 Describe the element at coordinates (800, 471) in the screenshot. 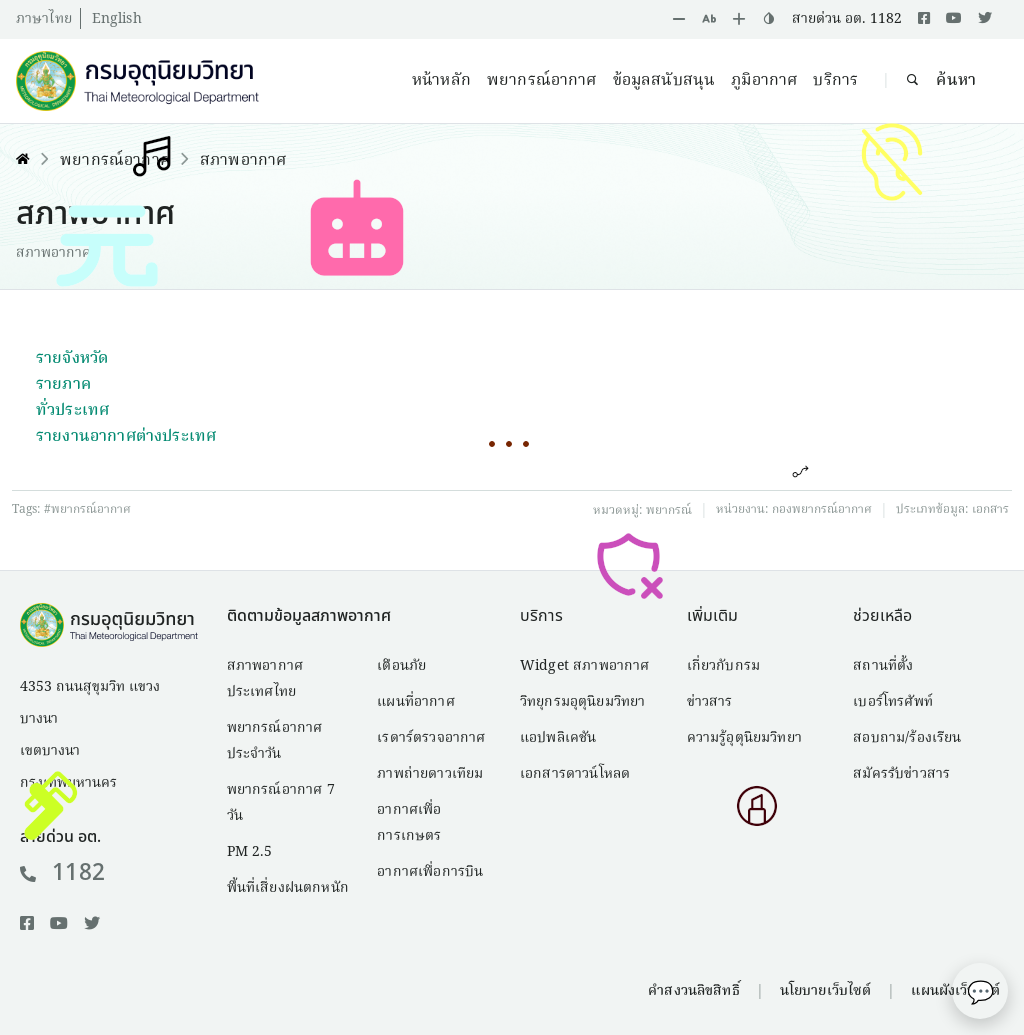

I see `indicates a workflow or process flow direction` at that location.